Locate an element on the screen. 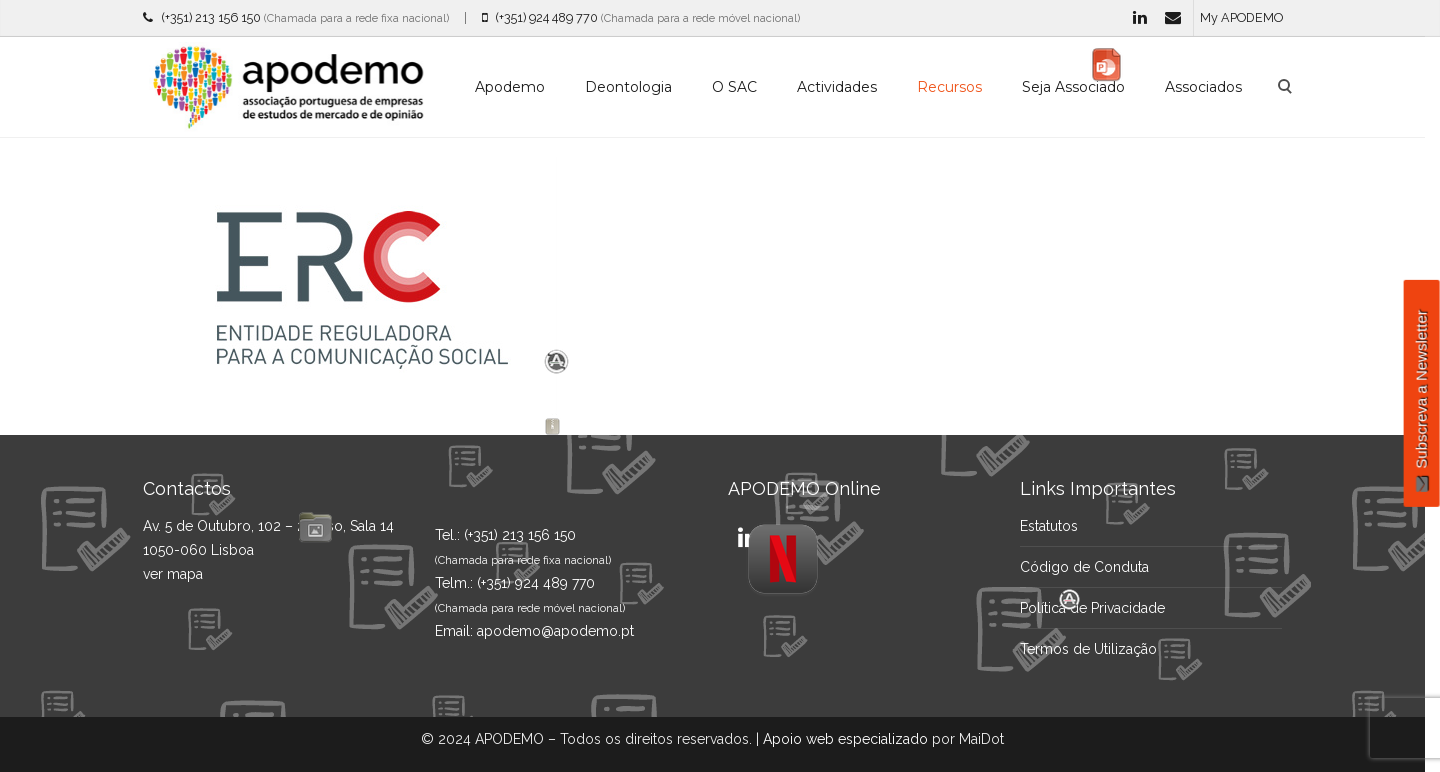 The image size is (1440, 772). open your pictures folder is located at coordinates (315, 526).